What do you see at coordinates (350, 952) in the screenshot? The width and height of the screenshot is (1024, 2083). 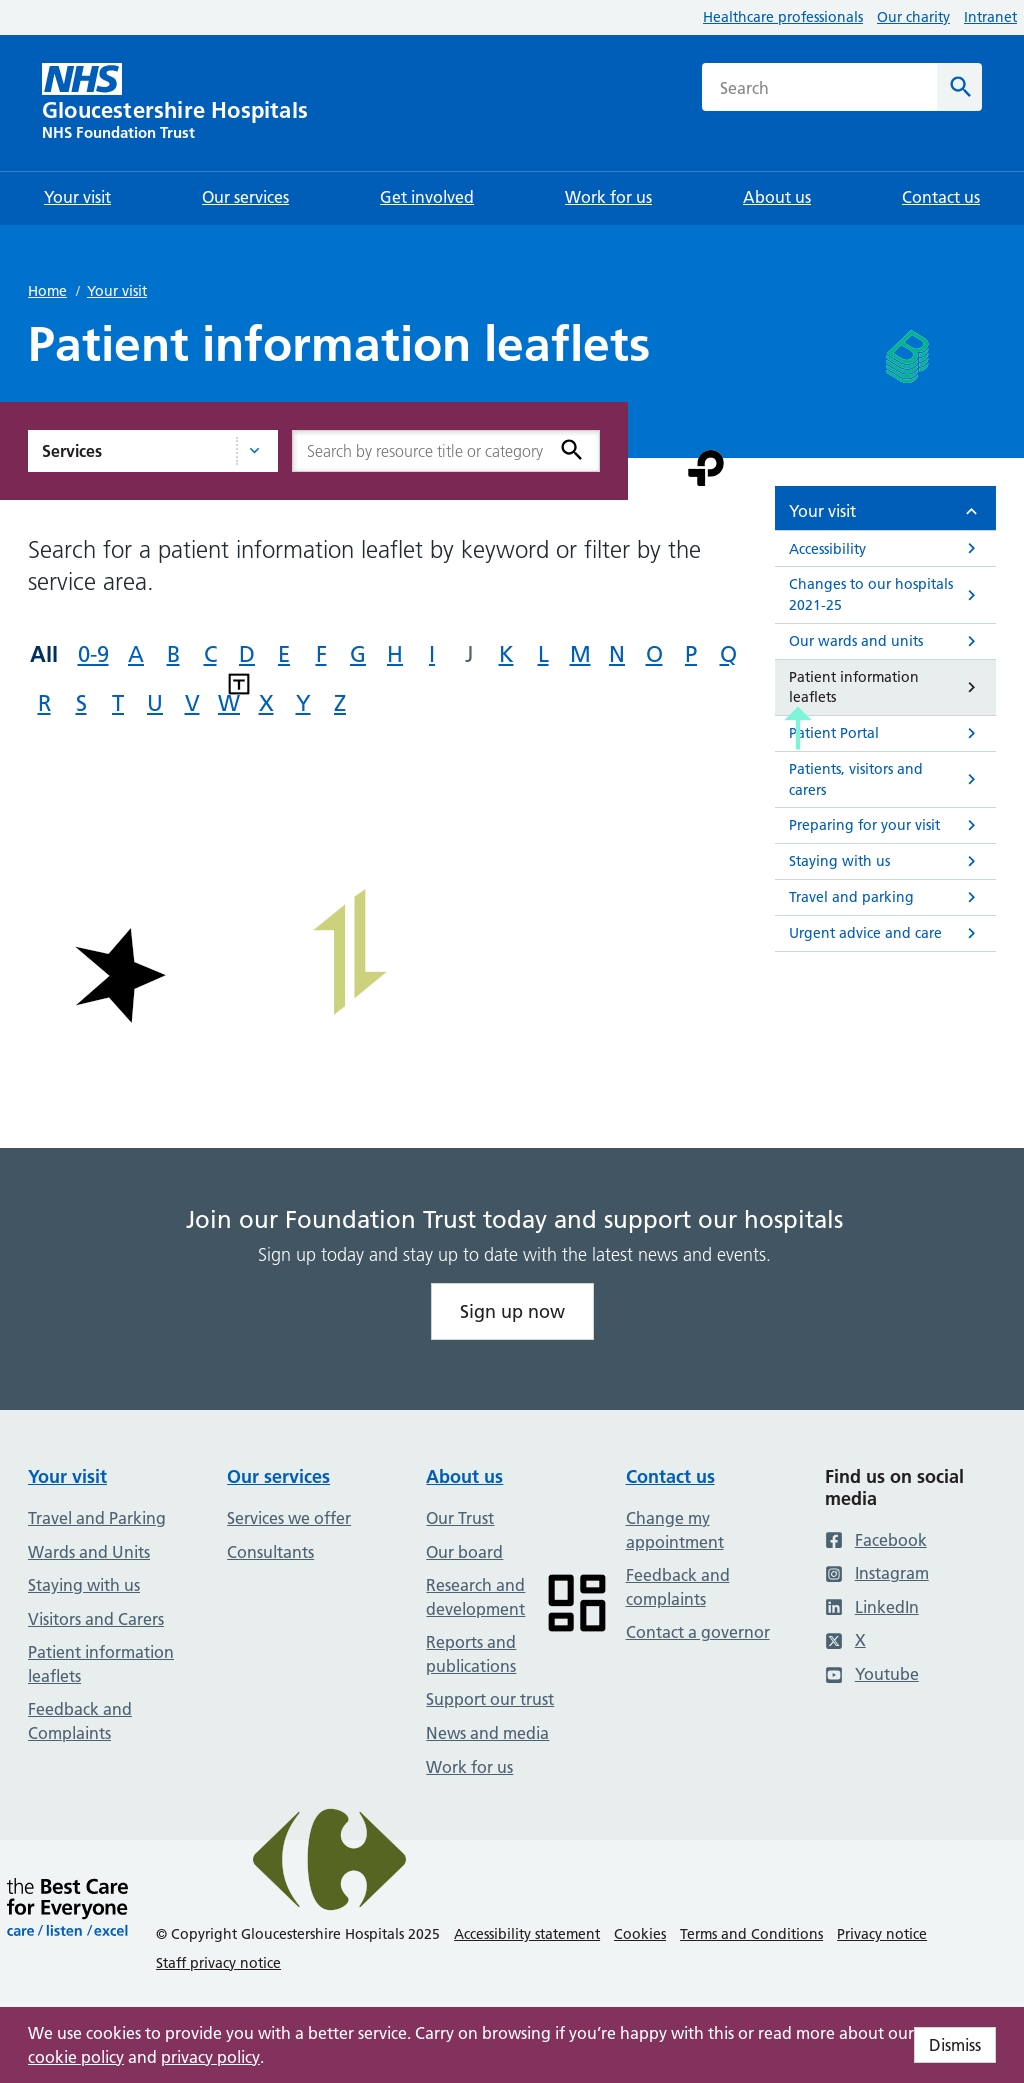 I see `axios HTTP client library logo` at bounding box center [350, 952].